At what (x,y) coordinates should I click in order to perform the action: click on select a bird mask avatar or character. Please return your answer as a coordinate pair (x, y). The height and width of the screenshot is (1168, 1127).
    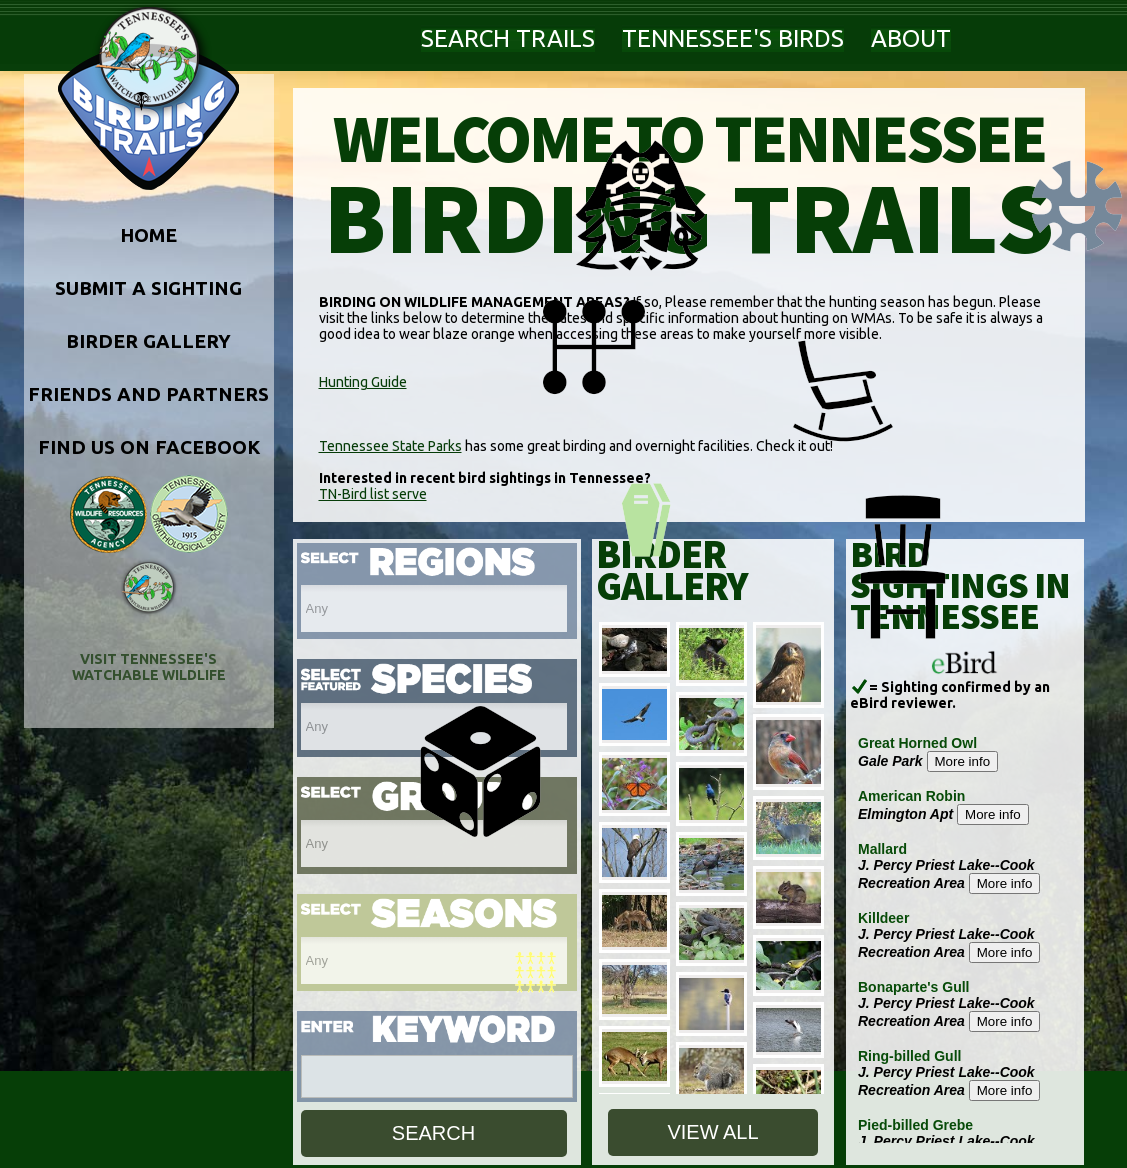
    Looking at the image, I should click on (141, 101).